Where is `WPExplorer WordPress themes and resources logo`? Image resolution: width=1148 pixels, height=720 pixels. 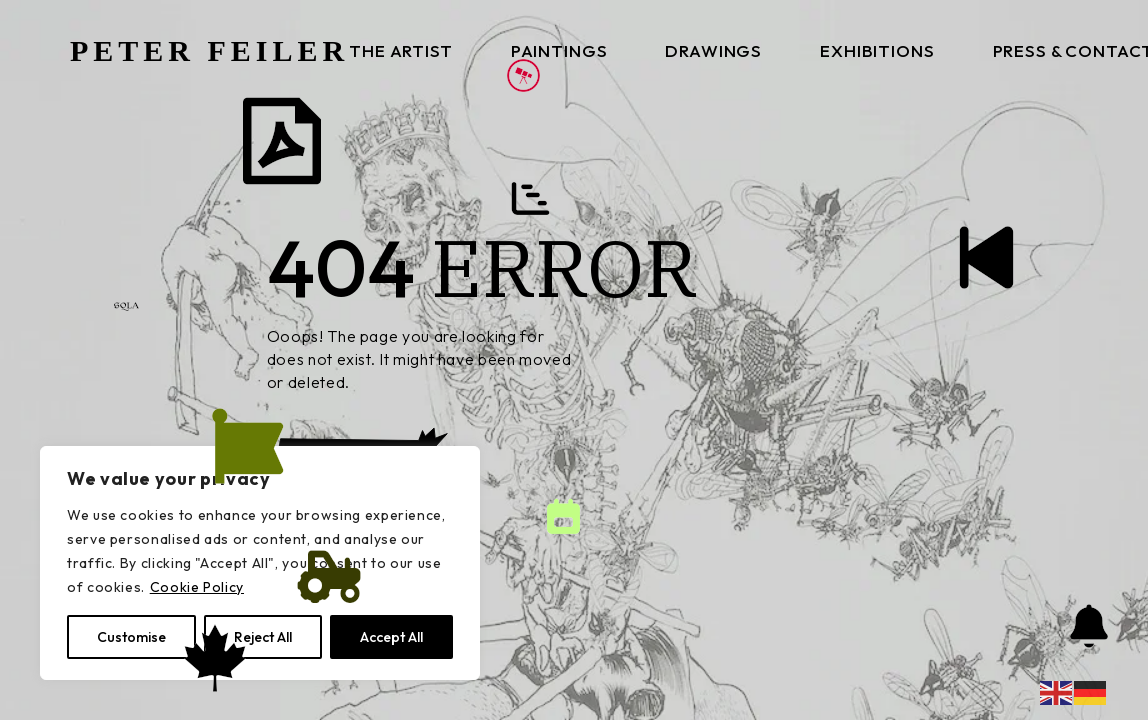
WPExplorer WordPress themes and resources logo is located at coordinates (523, 75).